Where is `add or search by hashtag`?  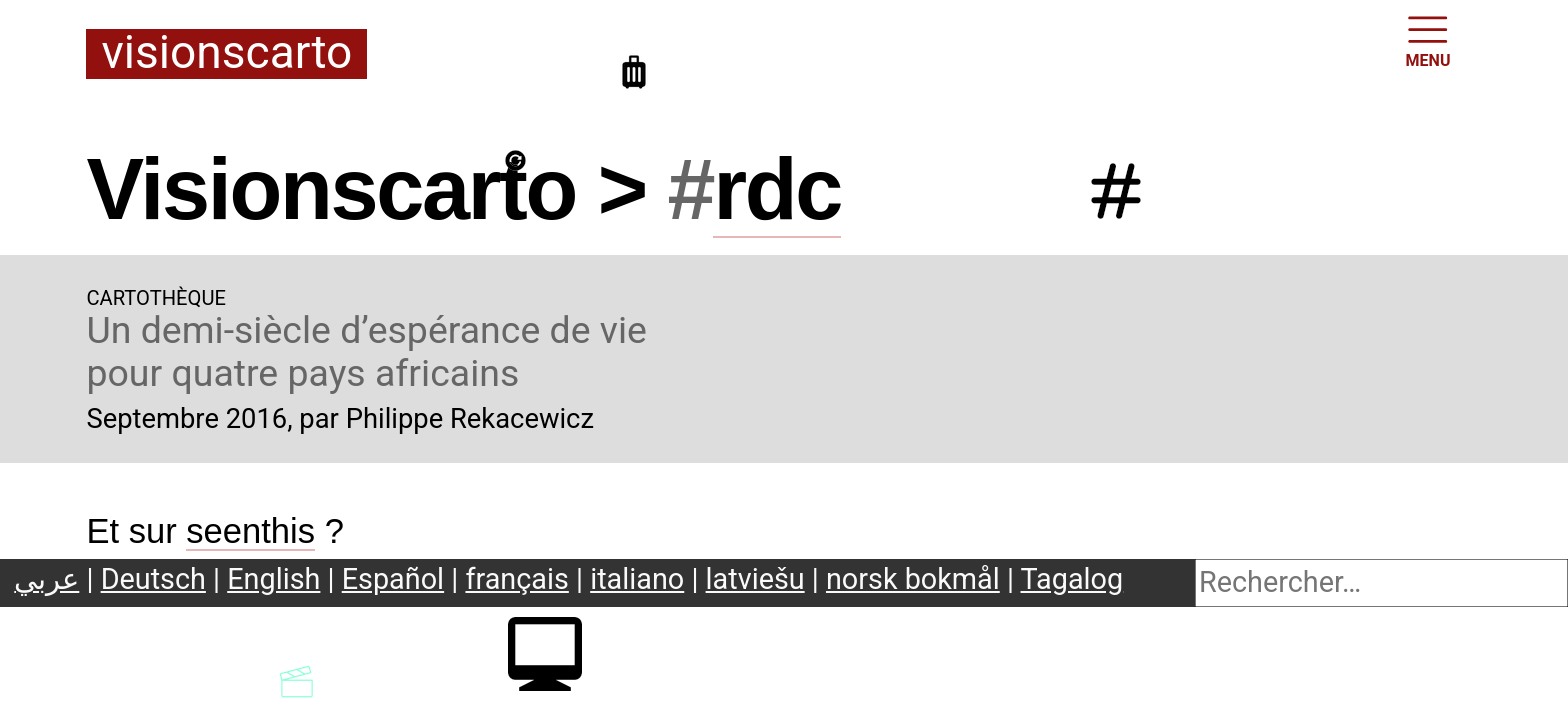 add or search by hashtag is located at coordinates (1116, 191).